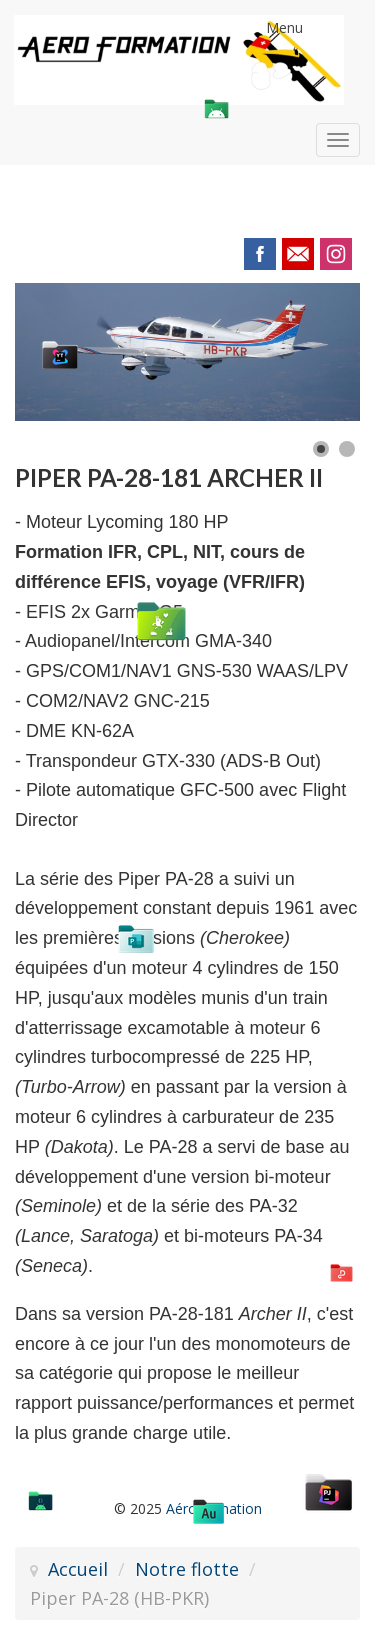 The width and height of the screenshot is (375, 1640). I want to click on open jetbrains projector project folder, so click(328, 1493).